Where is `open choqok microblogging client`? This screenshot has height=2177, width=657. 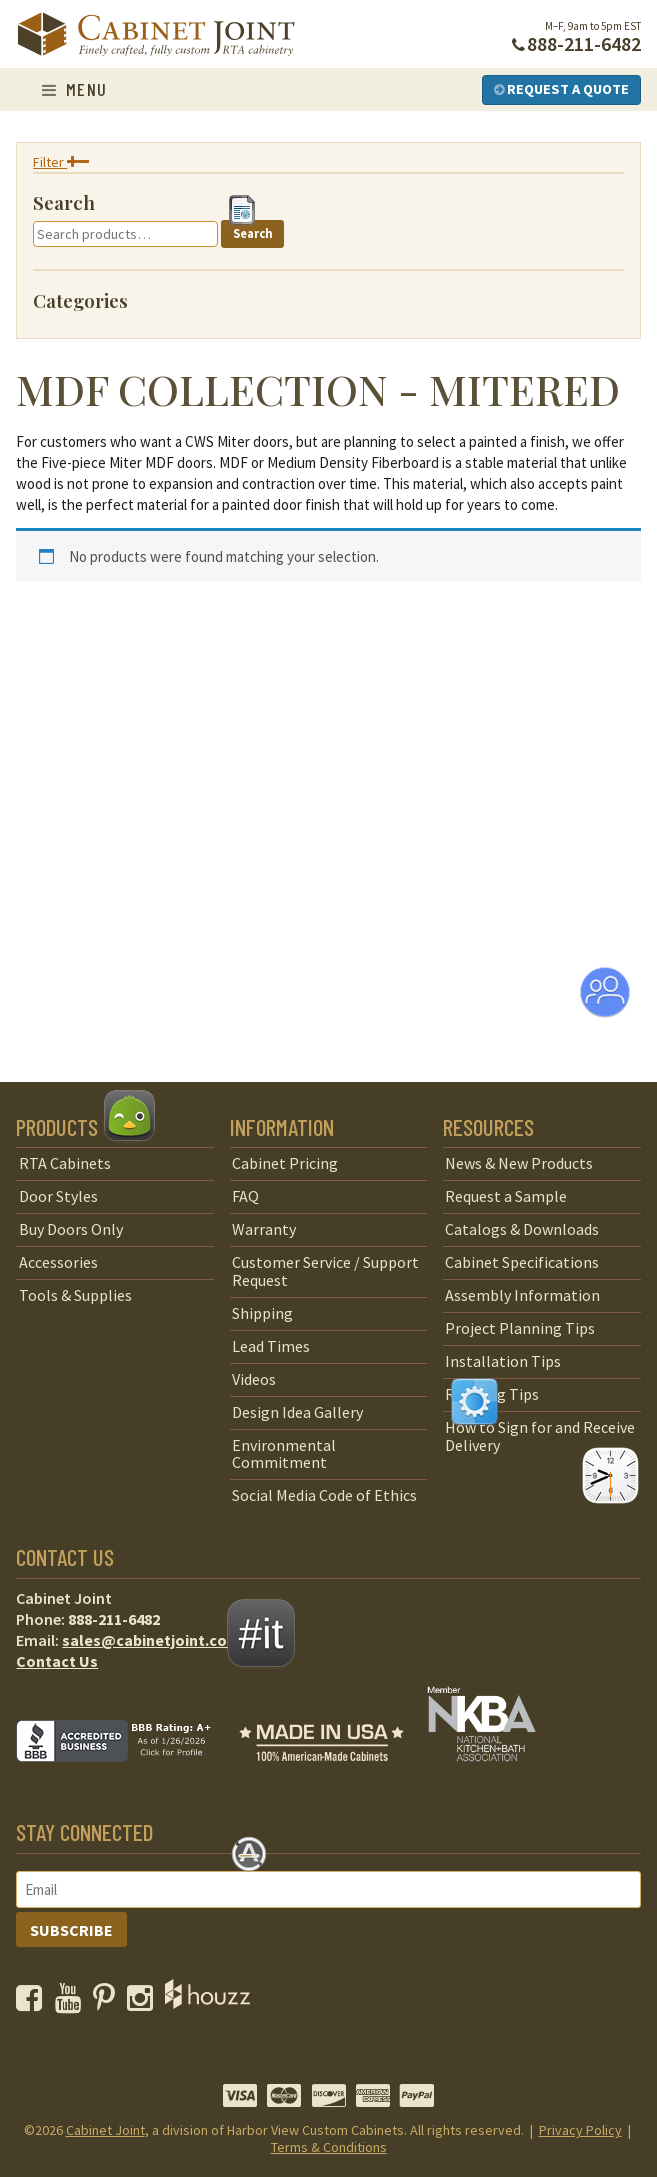 open choqok microblogging client is located at coordinates (129, 1115).